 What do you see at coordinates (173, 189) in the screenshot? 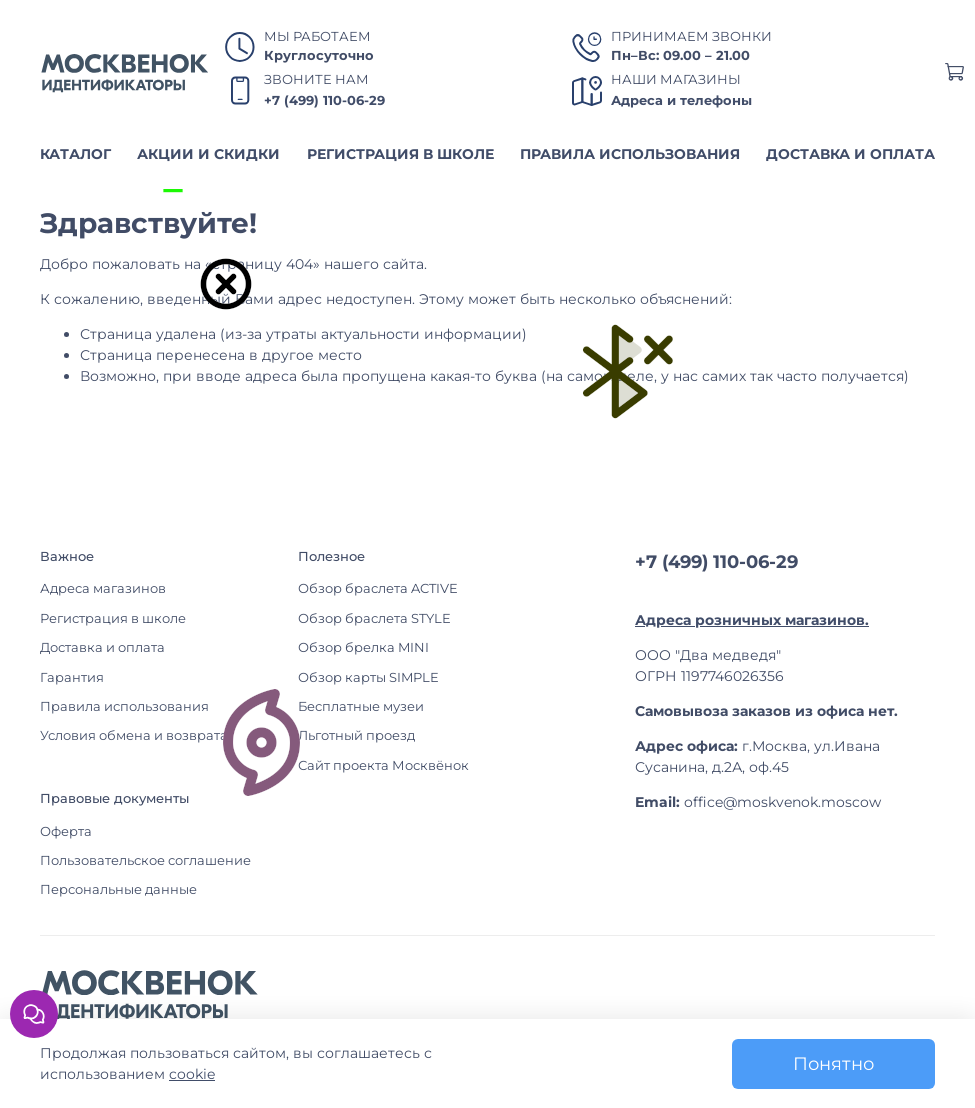
I see `minimize or collapse a window` at bounding box center [173, 189].